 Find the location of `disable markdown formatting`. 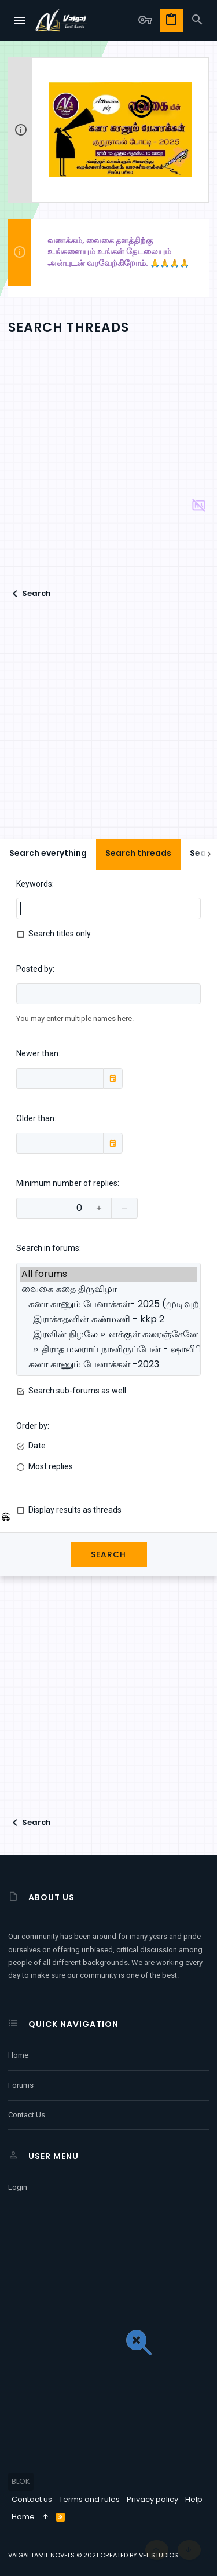

disable markdown formatting is located at coordinates (198, 505).